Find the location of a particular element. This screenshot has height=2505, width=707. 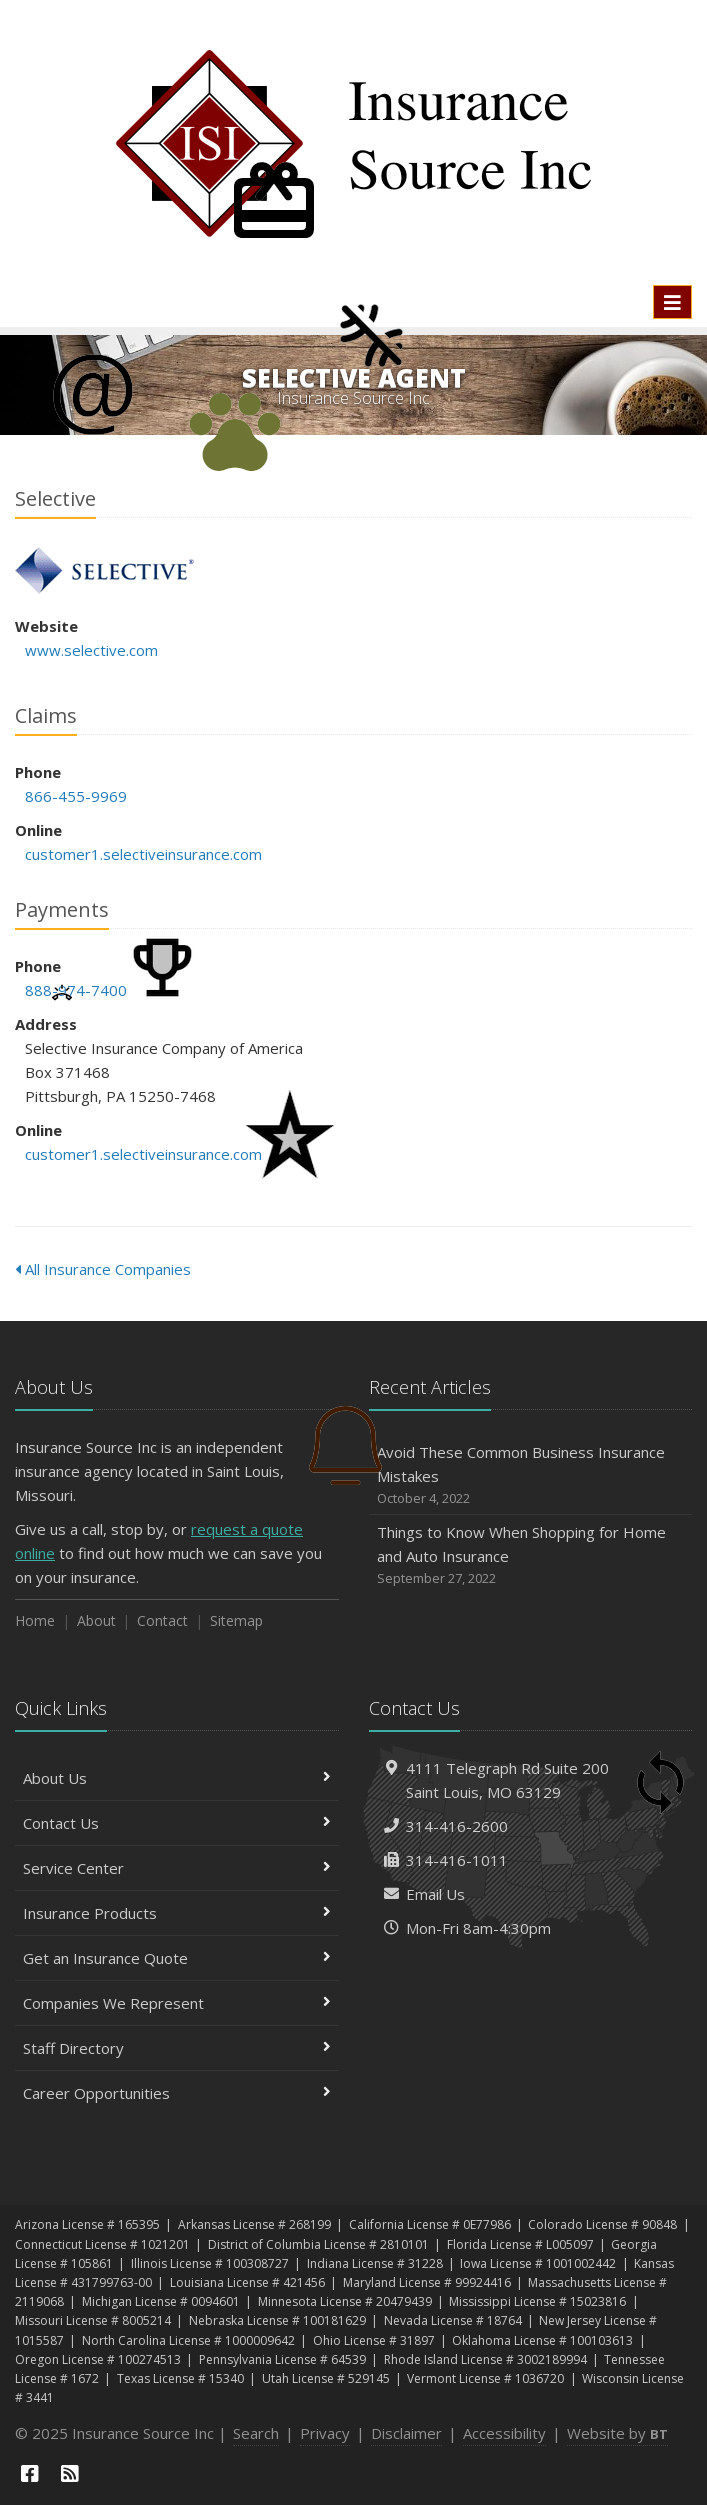

incoming call ringing is located at coordinates (62, 993).